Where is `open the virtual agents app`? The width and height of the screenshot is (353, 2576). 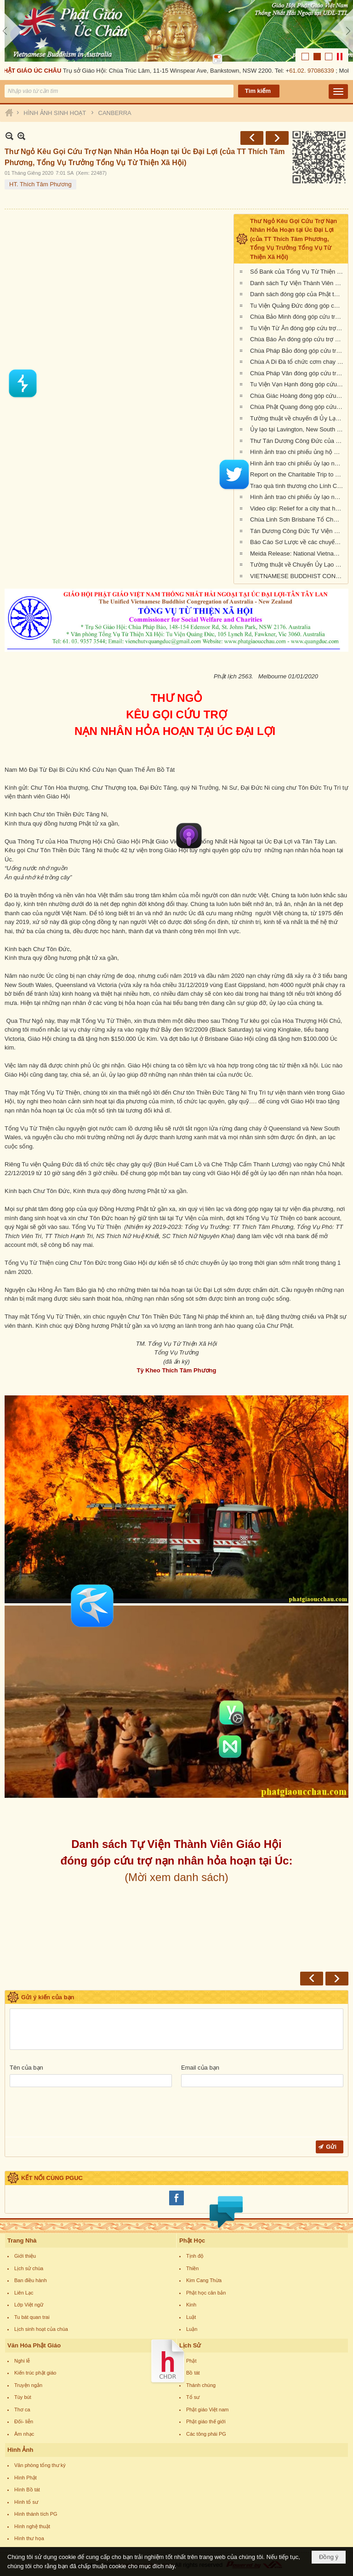 open the virtual agents app is located at coordinates (226, 2211).